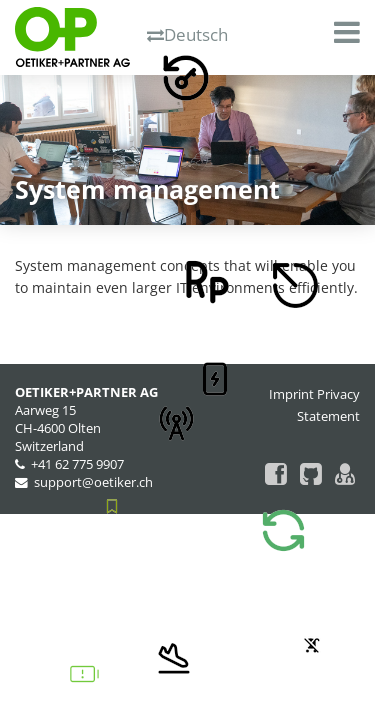 This screenshot has height=720, width=375. Describe the element at coordinates (312, 645) in the screenshot. I see `indicates strollers are not permitted in this area` at that location.